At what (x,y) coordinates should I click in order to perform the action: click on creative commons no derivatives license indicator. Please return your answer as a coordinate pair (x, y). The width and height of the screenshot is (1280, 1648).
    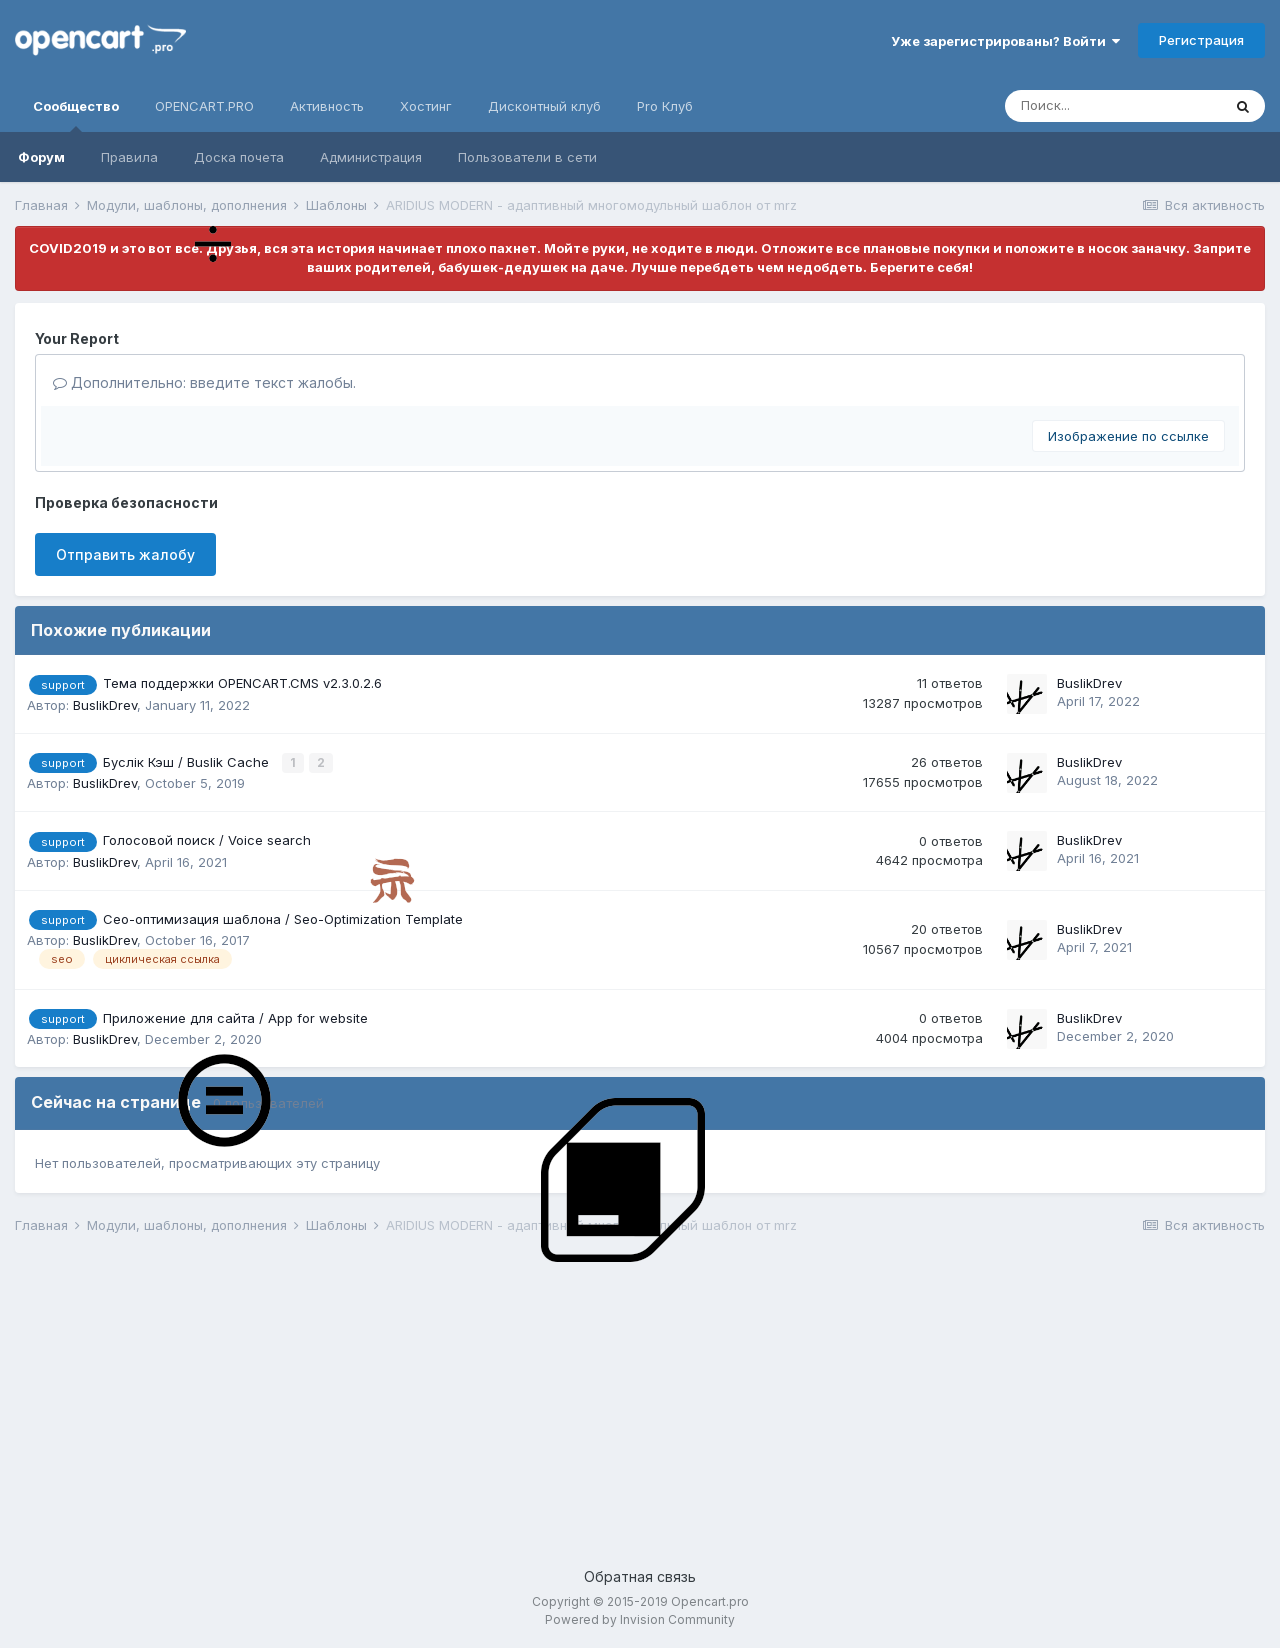
    Looking at the image, I should click on (224, 1100).